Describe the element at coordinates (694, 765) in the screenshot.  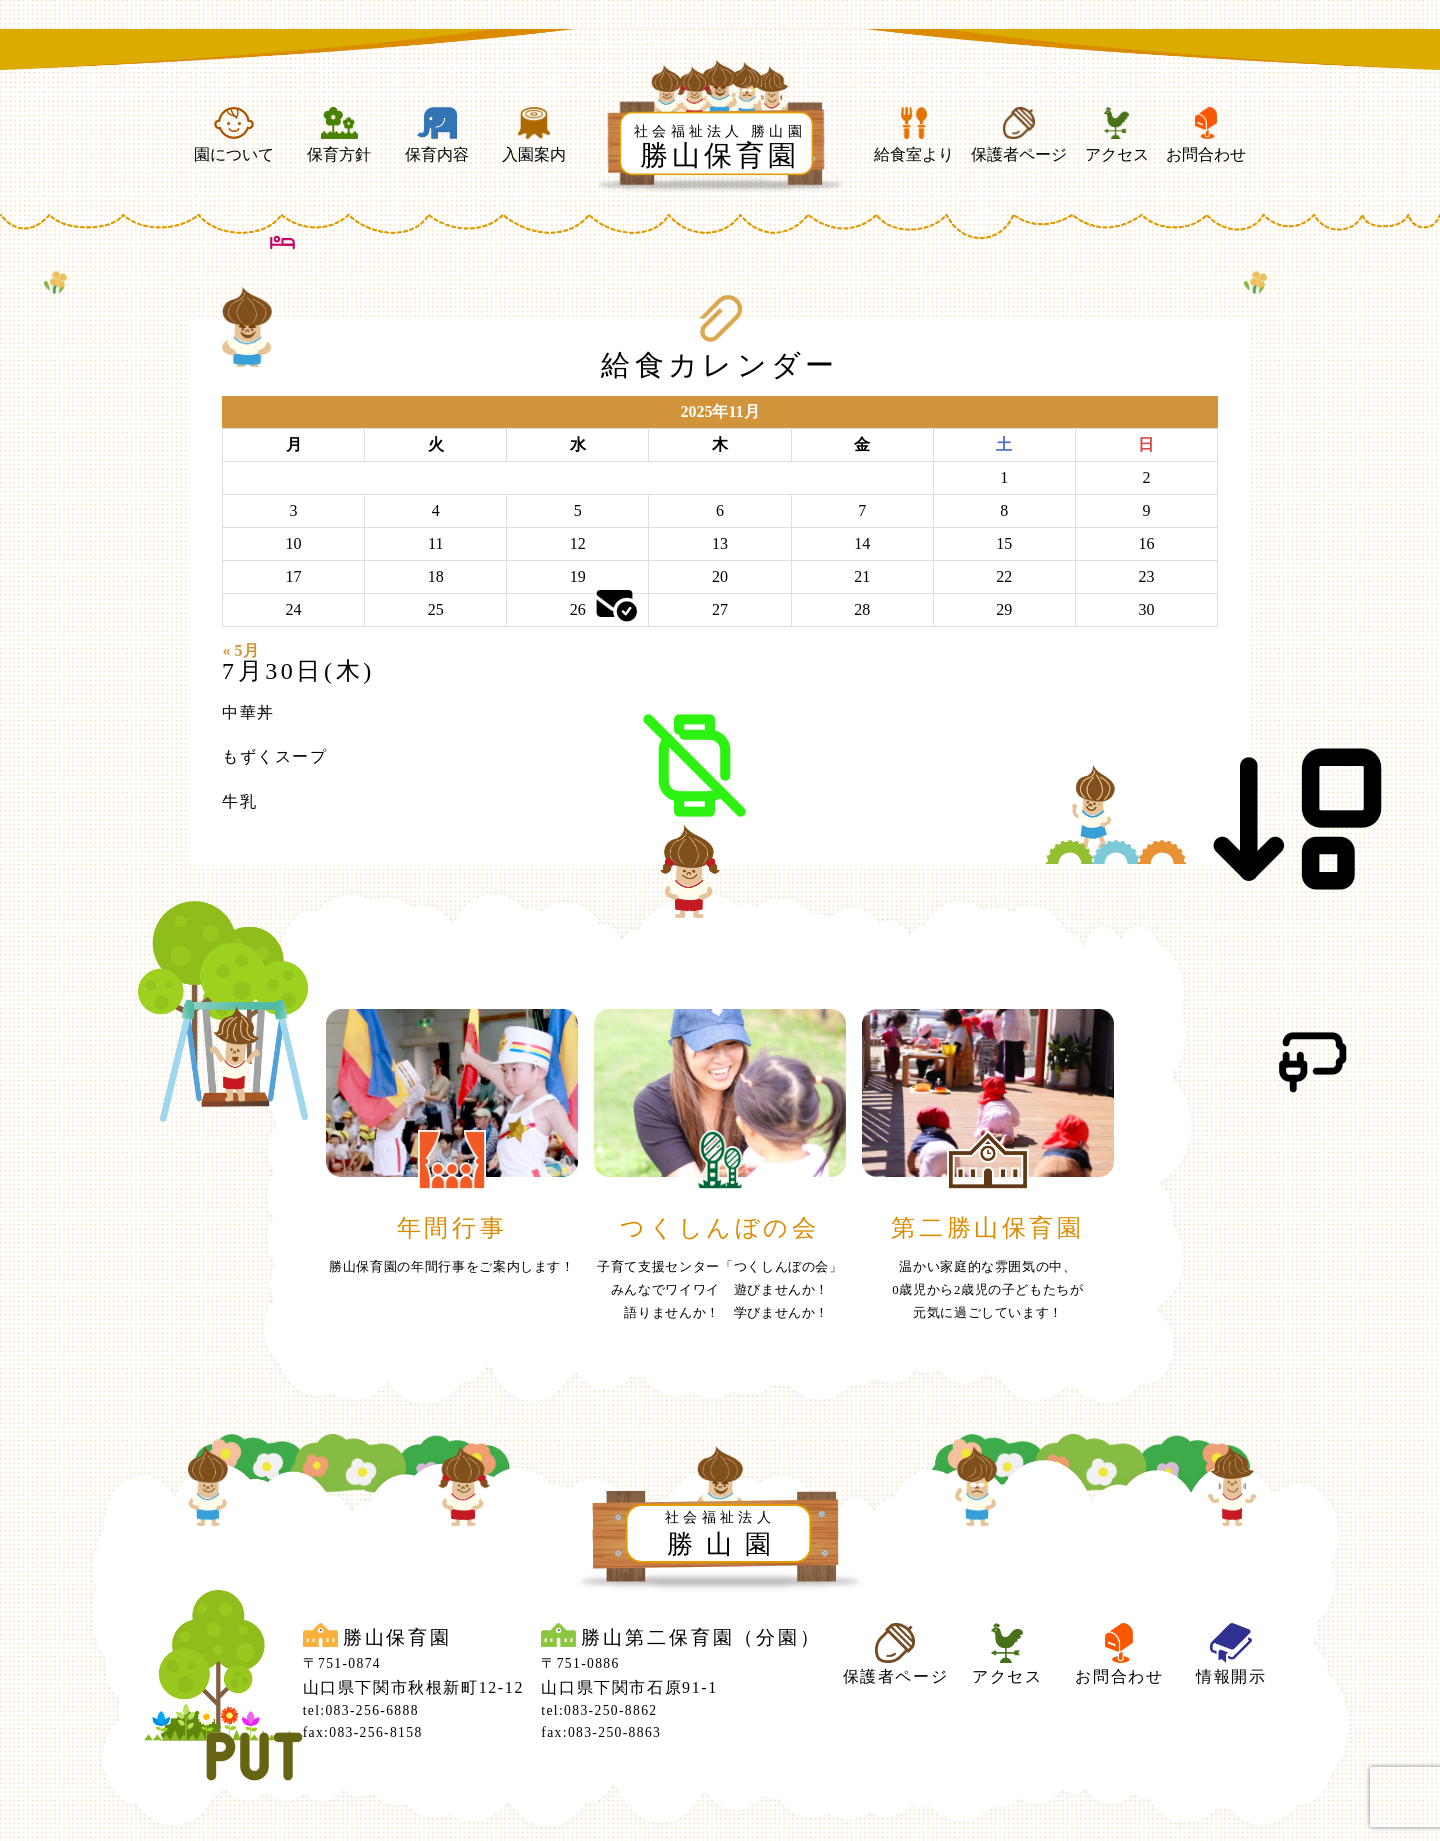
I see `smartwatch disconnected or unavailable` at that location.